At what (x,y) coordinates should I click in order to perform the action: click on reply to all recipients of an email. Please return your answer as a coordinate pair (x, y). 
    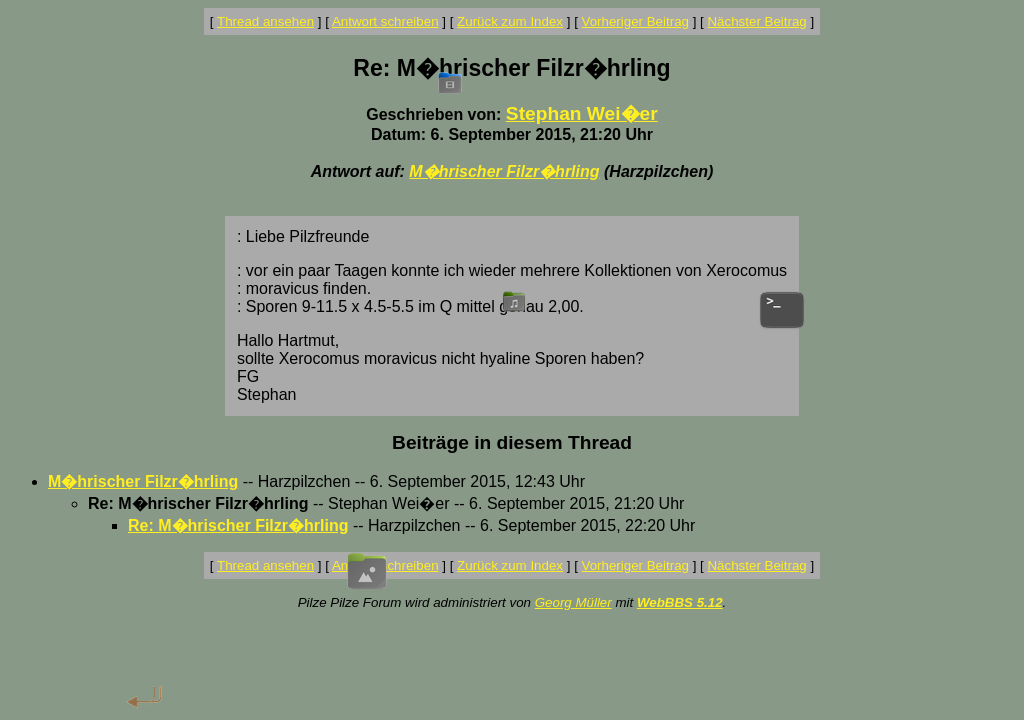
    Looking at the image, I should click on (143, 694).